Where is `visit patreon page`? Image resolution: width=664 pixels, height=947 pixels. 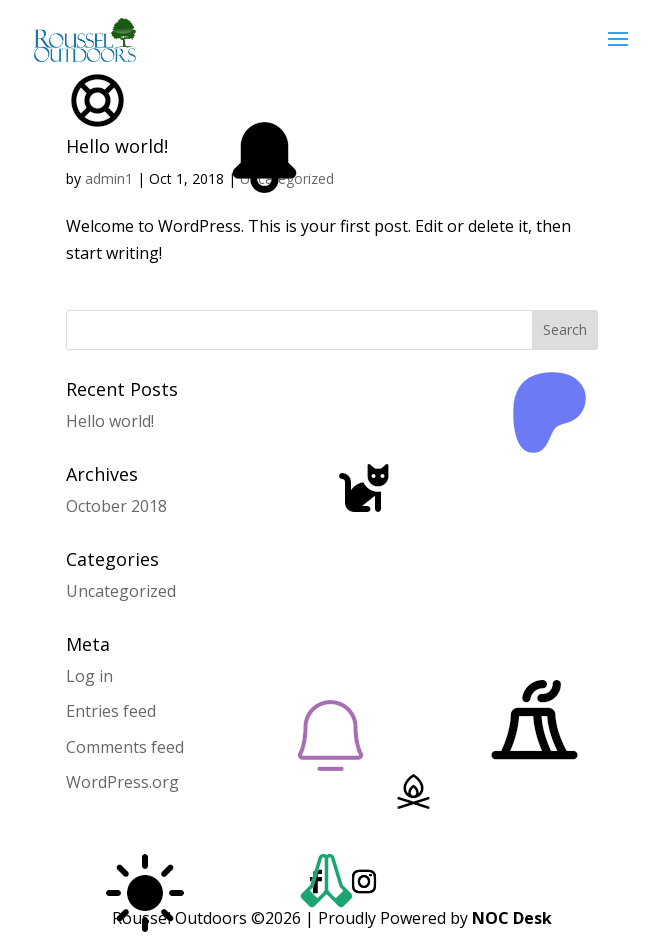 visit patreon page is located at coordinates (549, 412).